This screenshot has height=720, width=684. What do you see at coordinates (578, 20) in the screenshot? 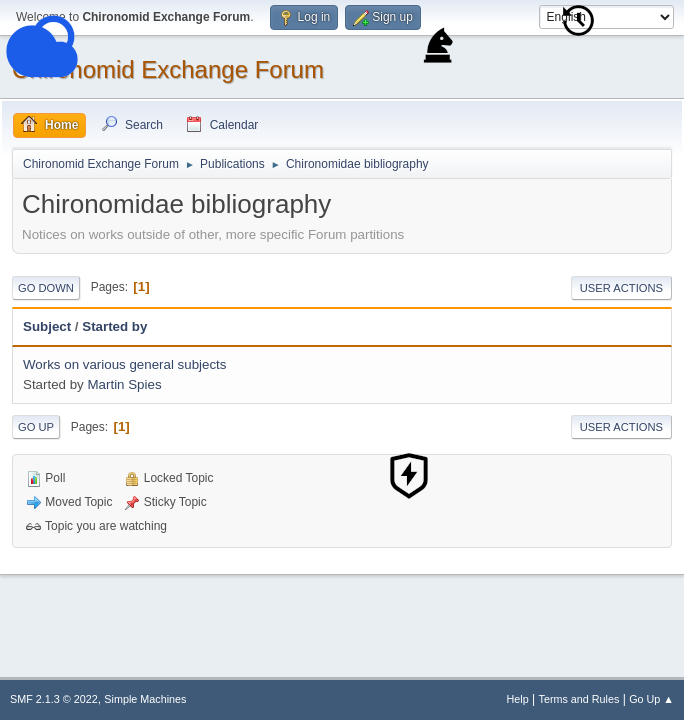
I see `view recent activity or history` at bounding box center [578, 20].